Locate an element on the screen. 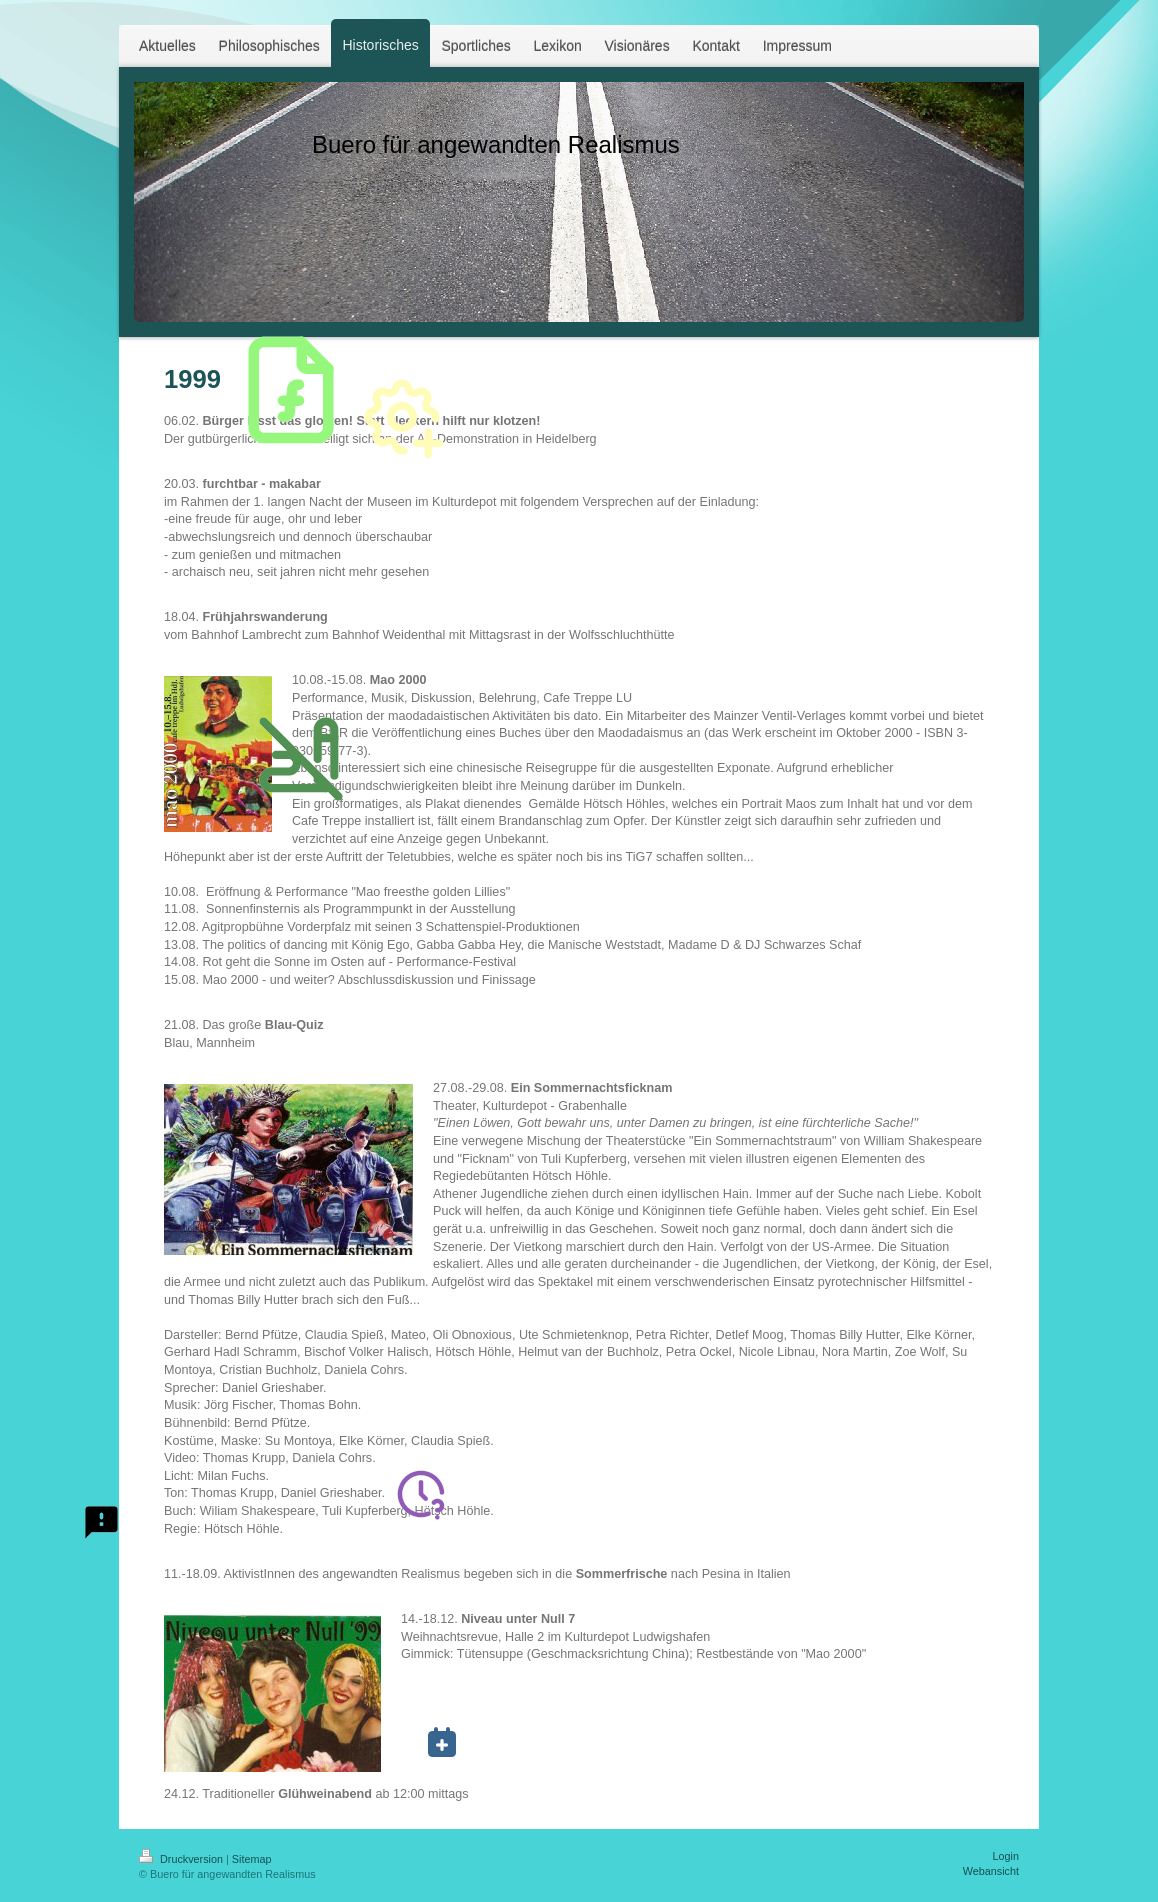 The width and height of the screenshot is (1158, 1902). unknown or unconfirmed time is located at coordinates (421, 1494).